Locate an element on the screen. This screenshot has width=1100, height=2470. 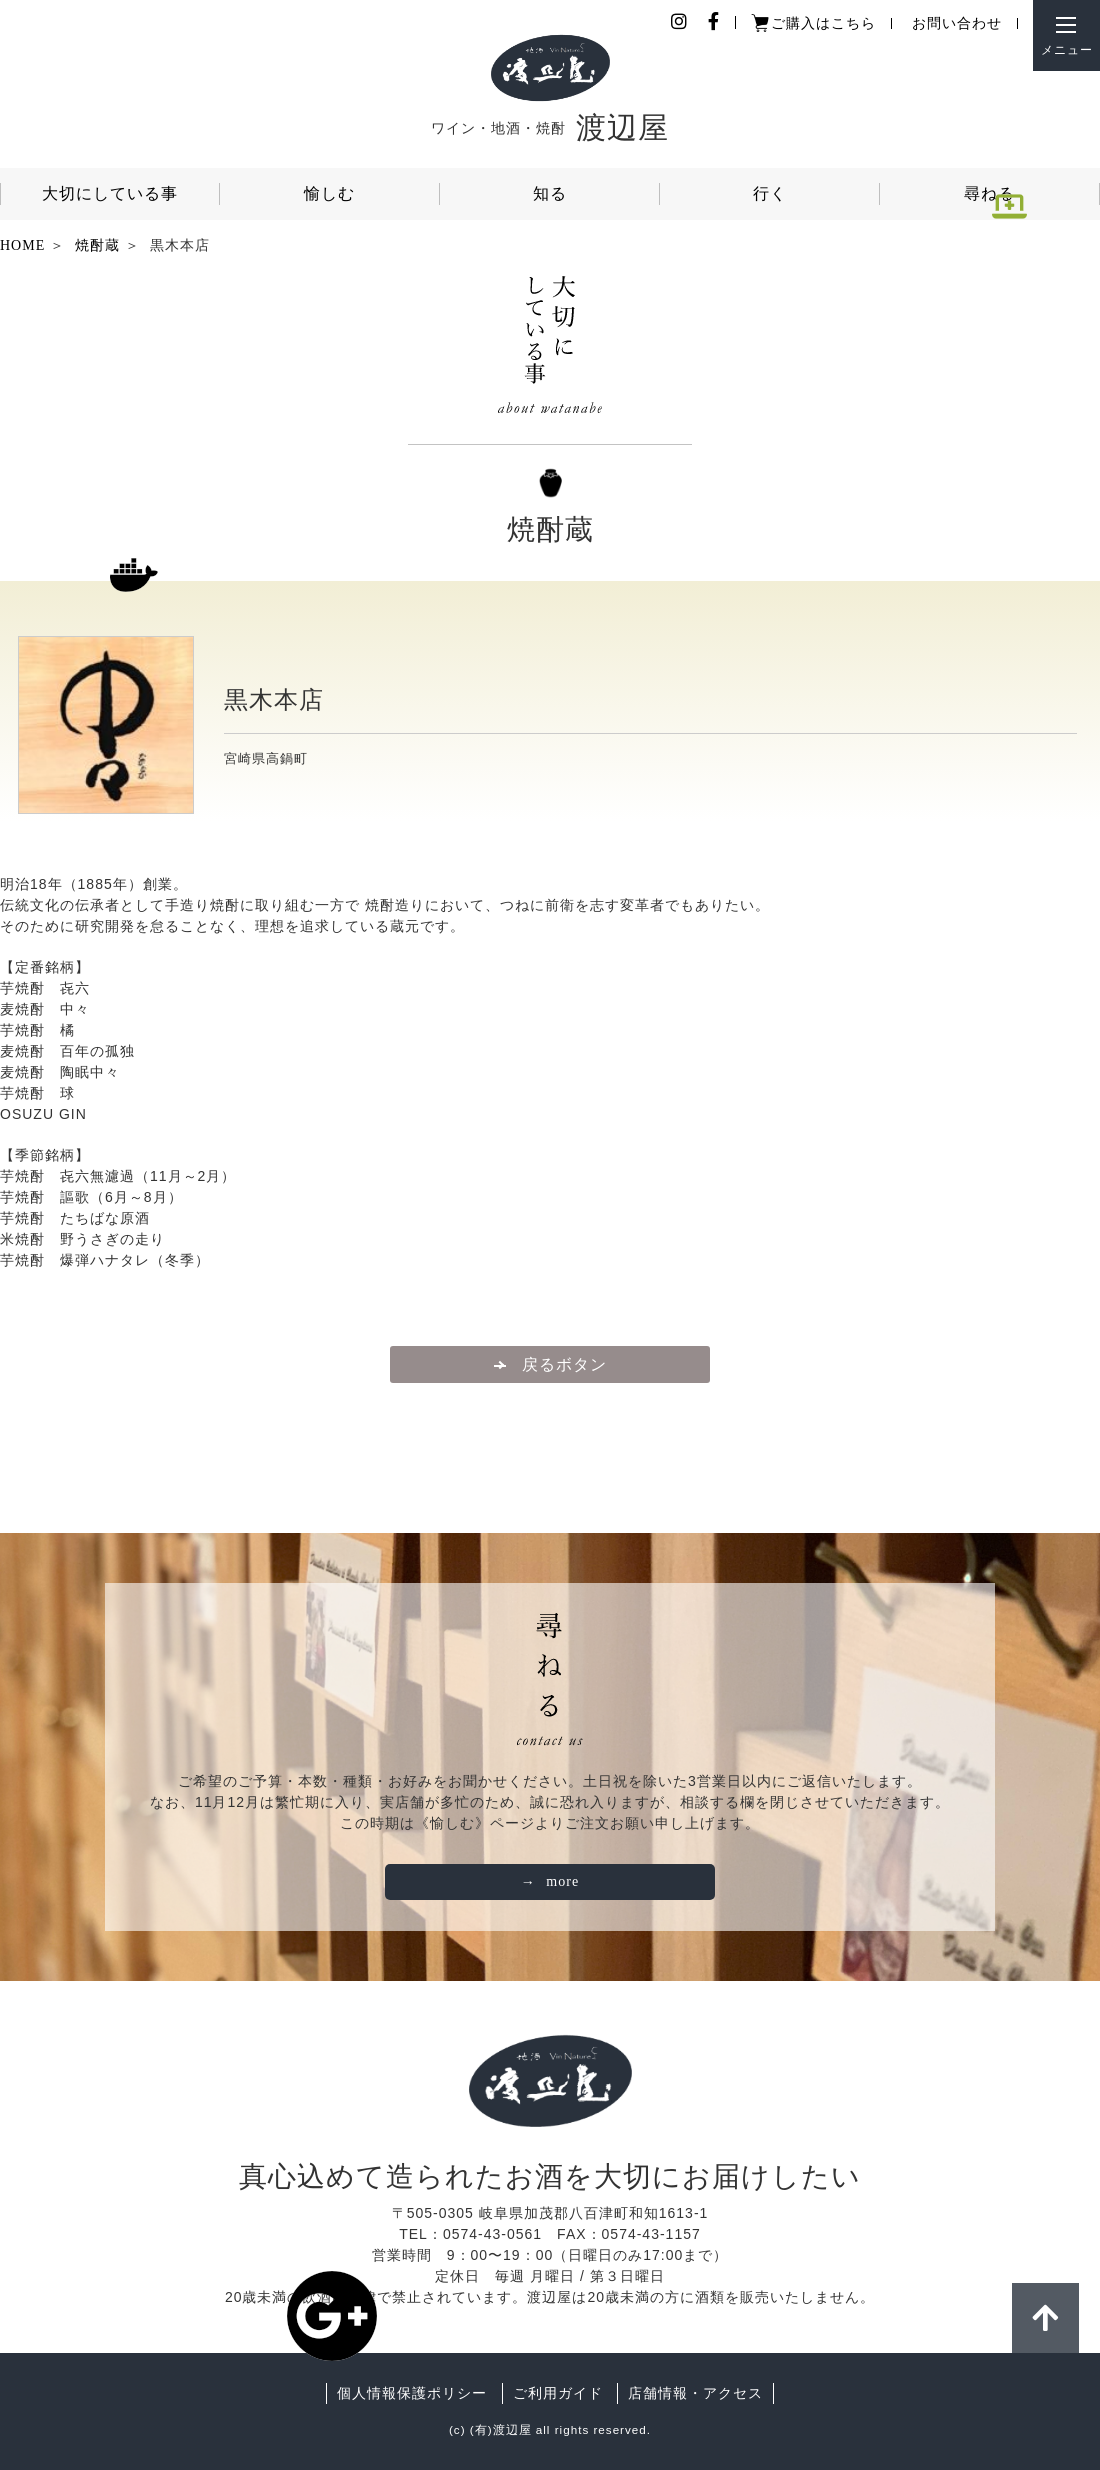
docker container platform logo is located at coordinates (134, 575).